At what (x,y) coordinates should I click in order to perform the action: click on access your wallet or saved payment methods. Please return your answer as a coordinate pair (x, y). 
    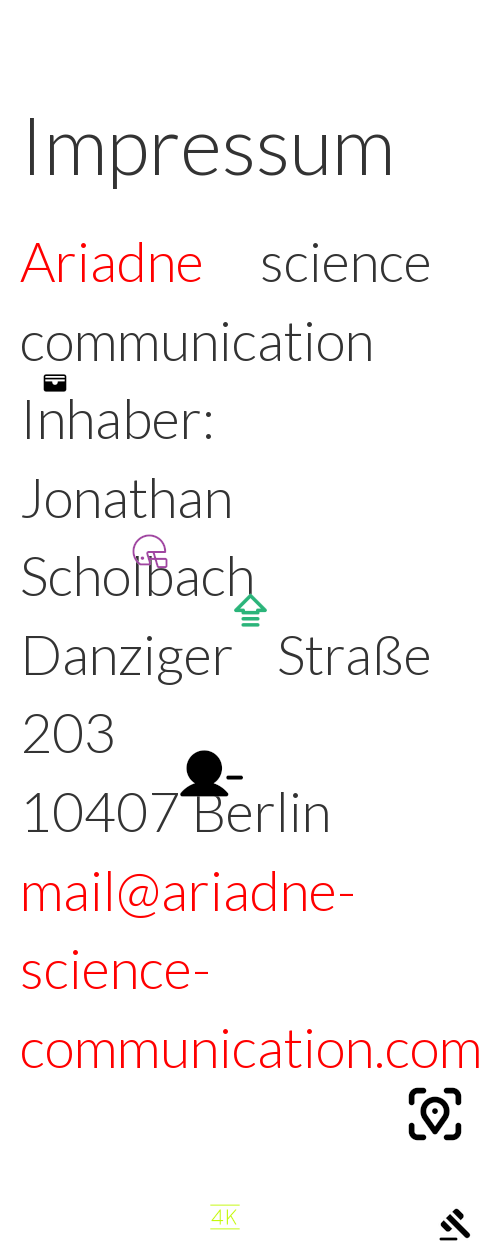
    Looking at the image, I should click on (55, 383).